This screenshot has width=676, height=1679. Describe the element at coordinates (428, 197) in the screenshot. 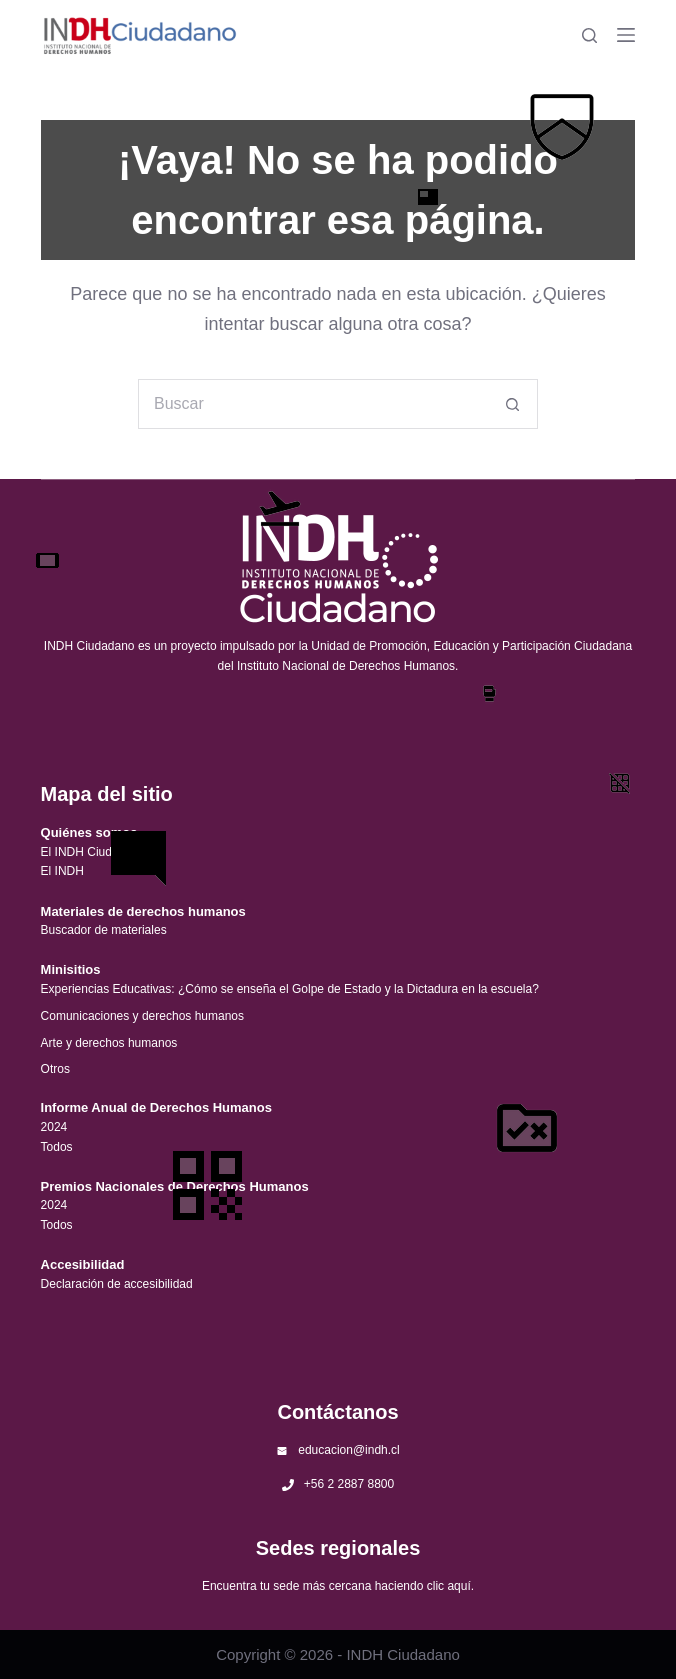

I see `view featured video content` at that location.